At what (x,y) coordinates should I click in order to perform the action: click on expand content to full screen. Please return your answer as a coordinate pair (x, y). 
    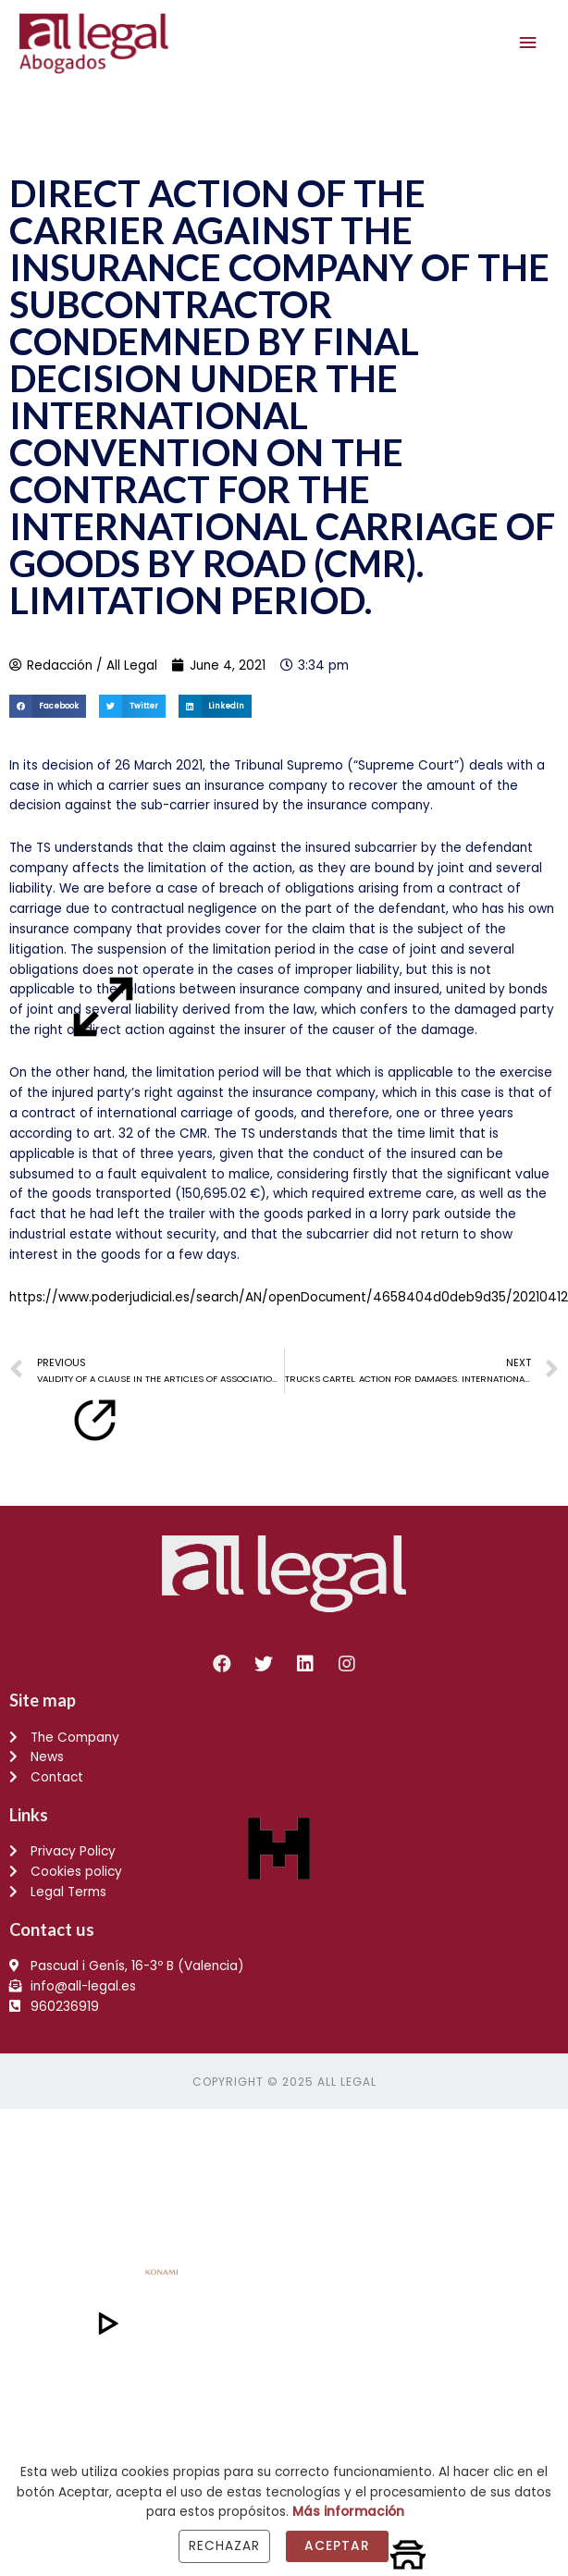
    Looking at the image, I should click on (103, 1006).